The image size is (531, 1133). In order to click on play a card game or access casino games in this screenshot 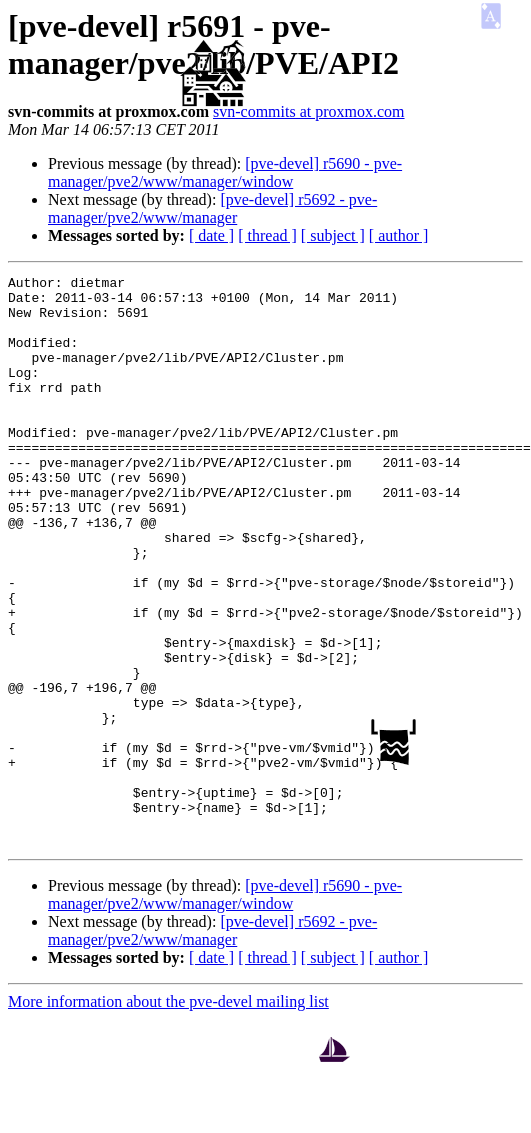, I will do `click(491, 16)`.